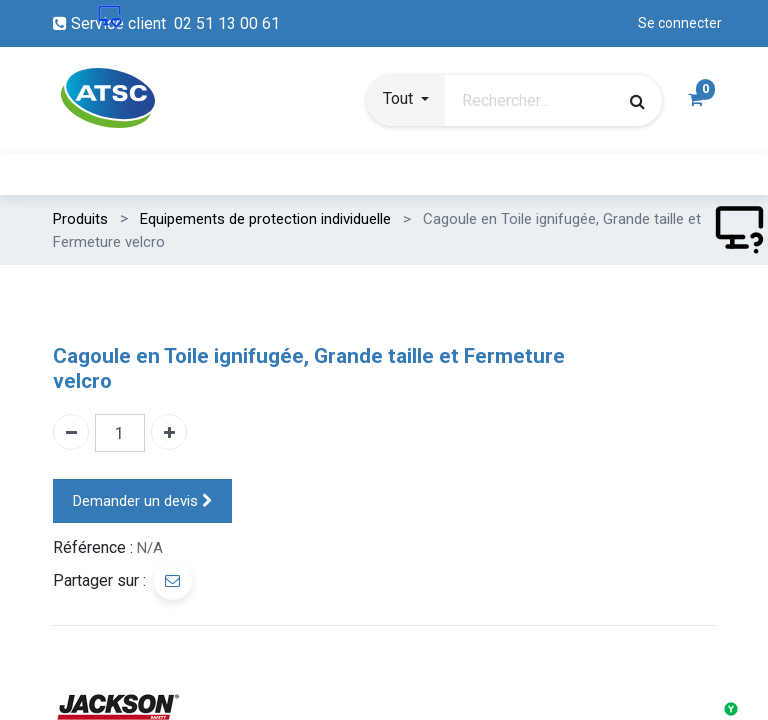 This screenshot has height=720, width=768. What do you see at coordinates (109, 15) in the screenshot?
I see `add device to favorites` at bounding box center [109, 15].